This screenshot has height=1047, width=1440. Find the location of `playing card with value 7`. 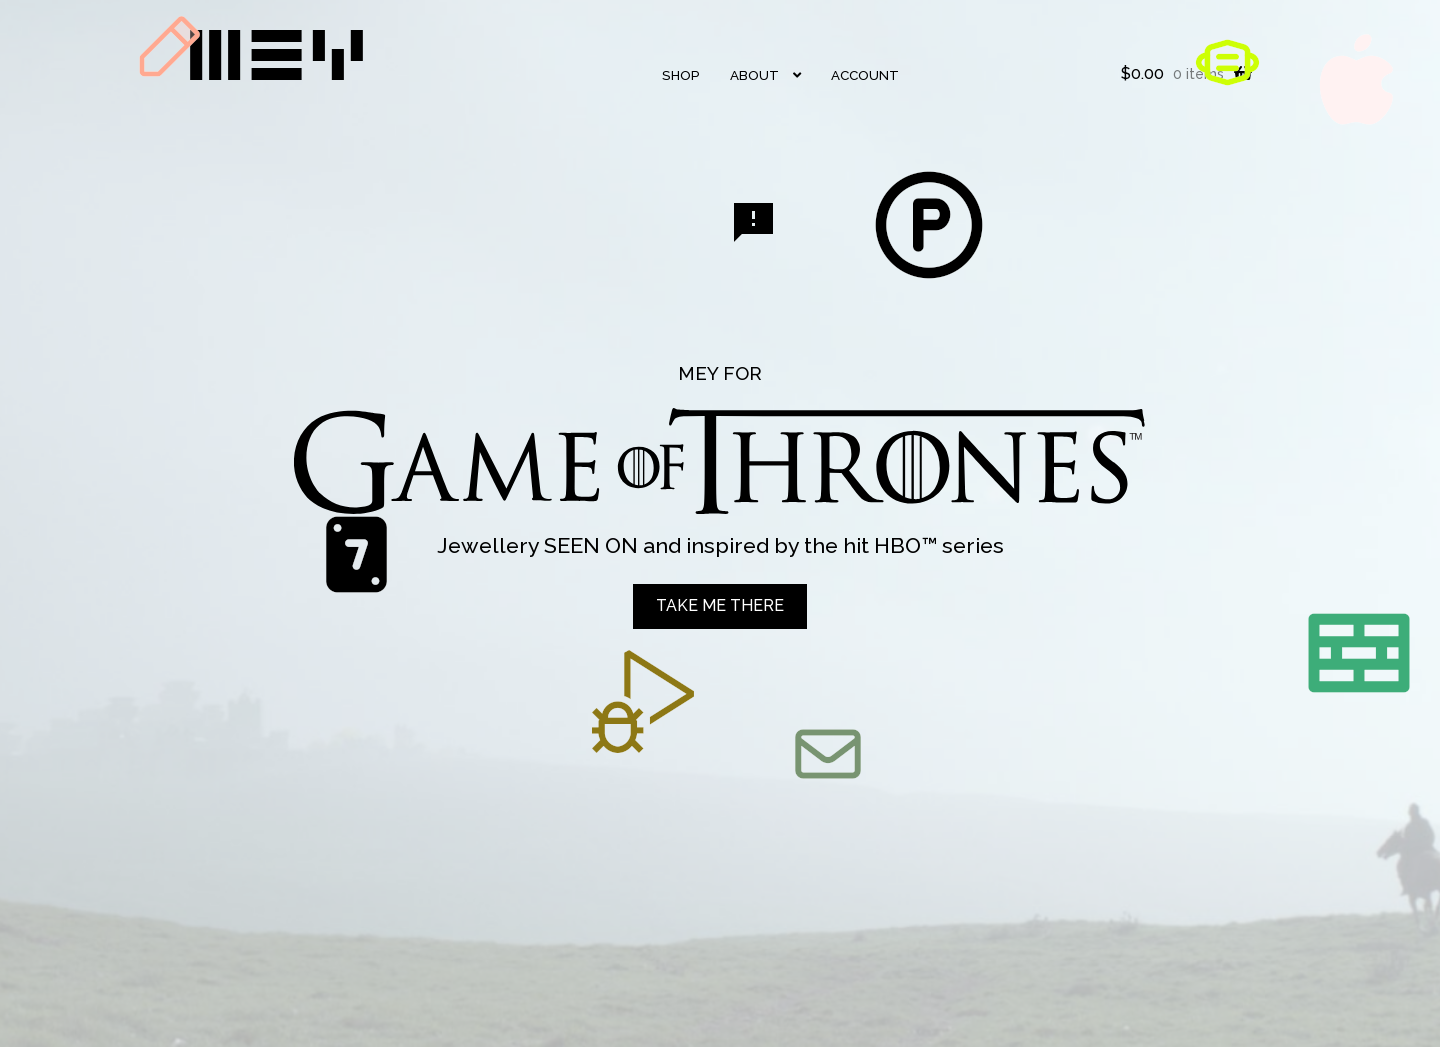

playing card with value 7 is located at coordinates (356, 554).